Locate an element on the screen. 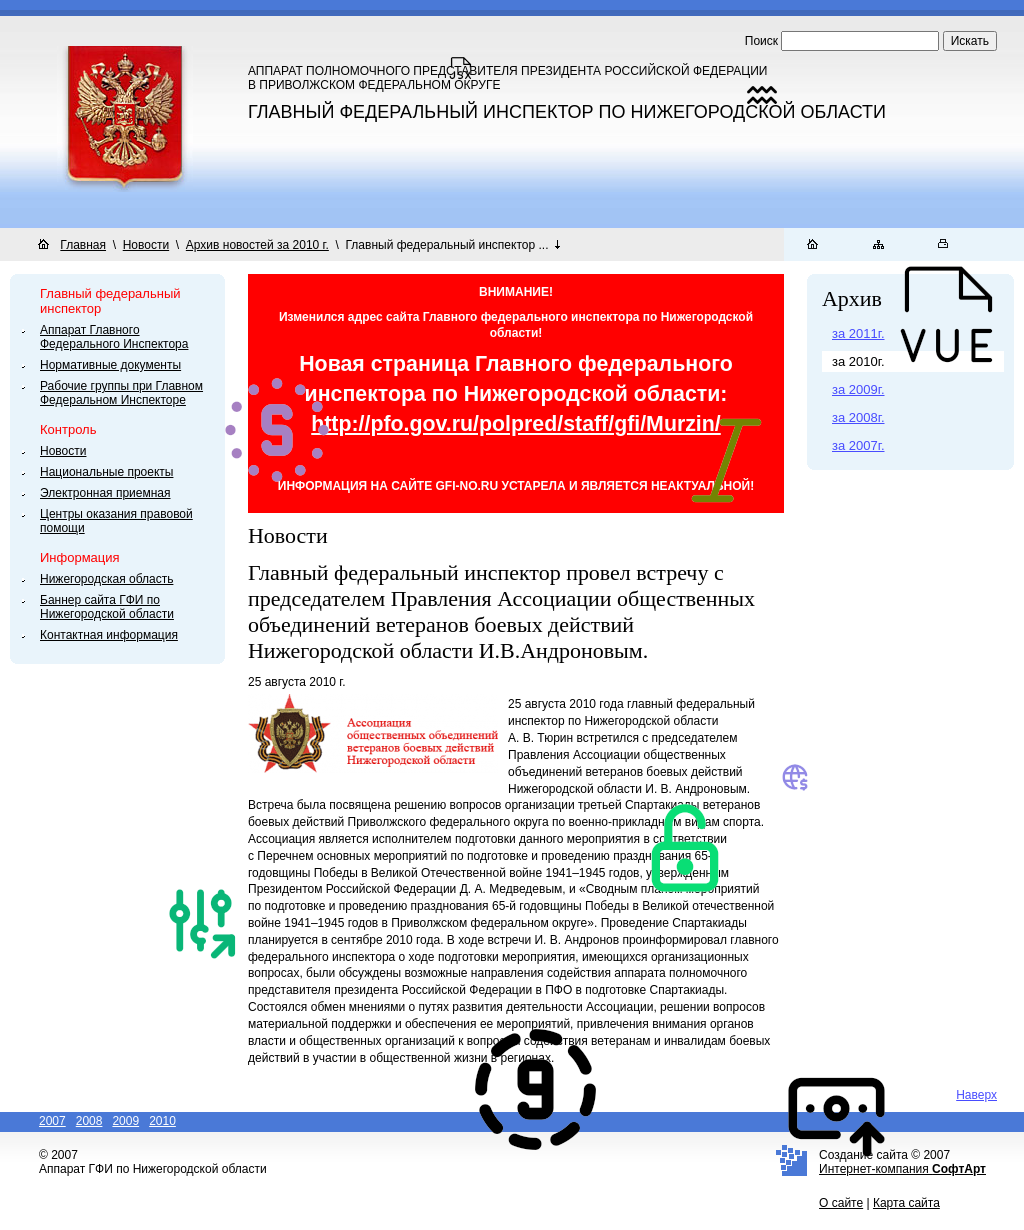  indicates 9 items remaining or pending is located at coordinates (535, 1089).